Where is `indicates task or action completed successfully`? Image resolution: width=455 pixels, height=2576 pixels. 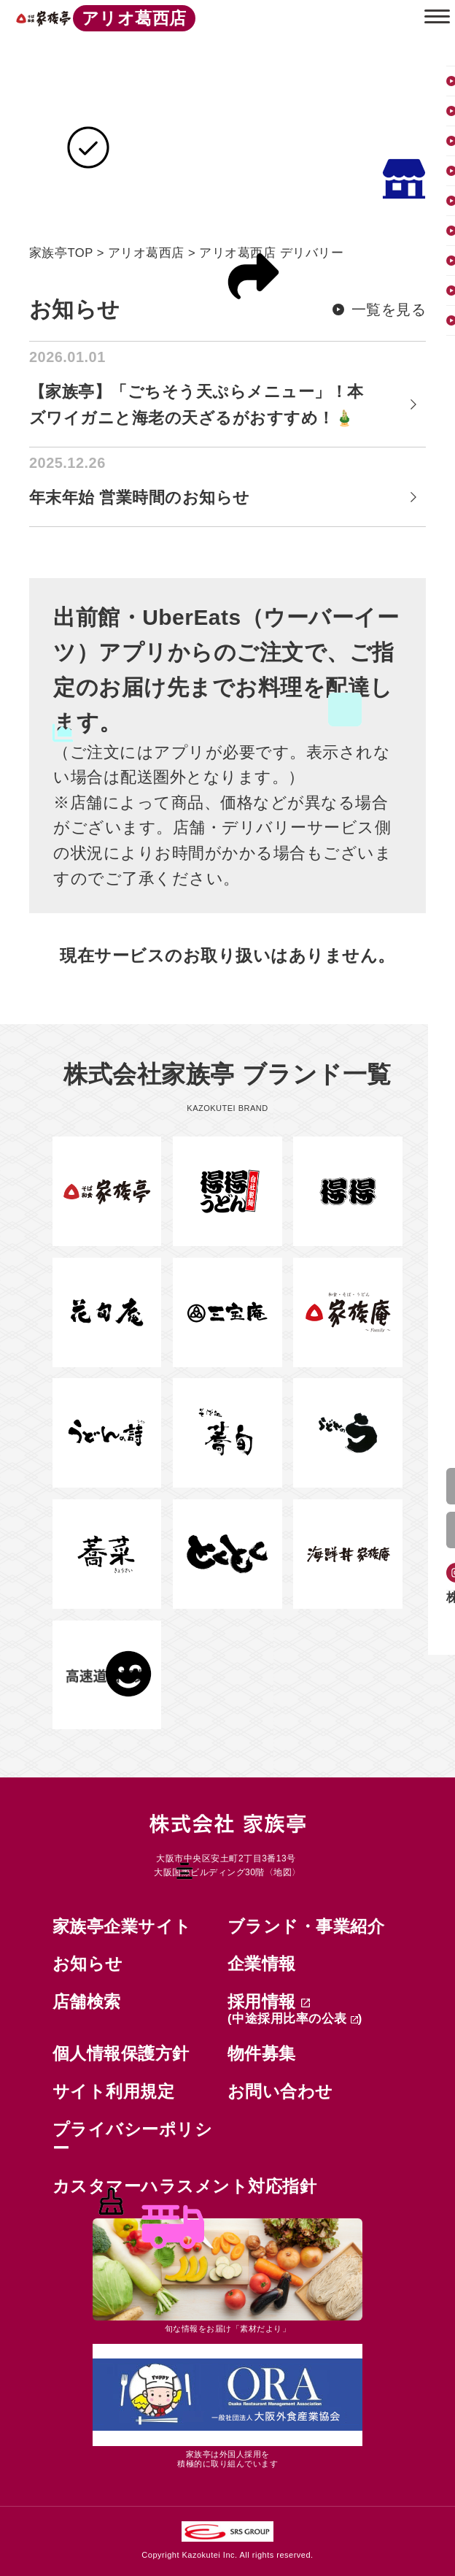
indicates task or action completed successfully is located at coordinates (88, 147).